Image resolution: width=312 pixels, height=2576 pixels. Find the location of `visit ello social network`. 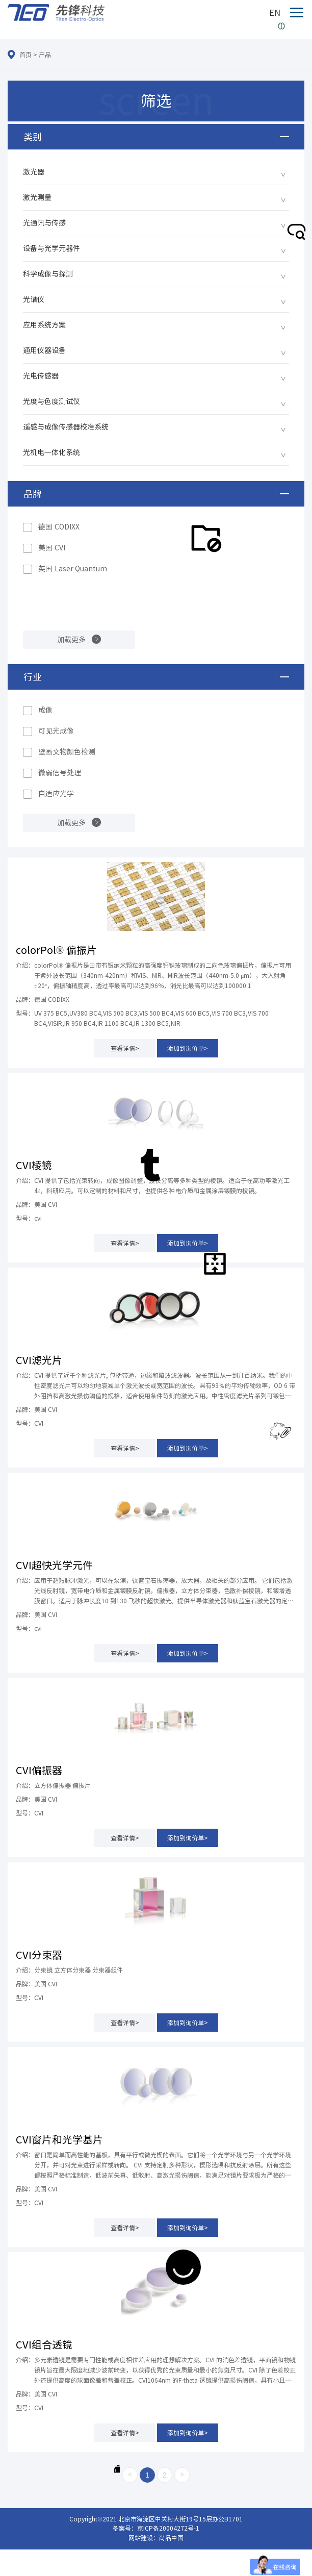

visit ello social network is located at coordinates (183, 2267).